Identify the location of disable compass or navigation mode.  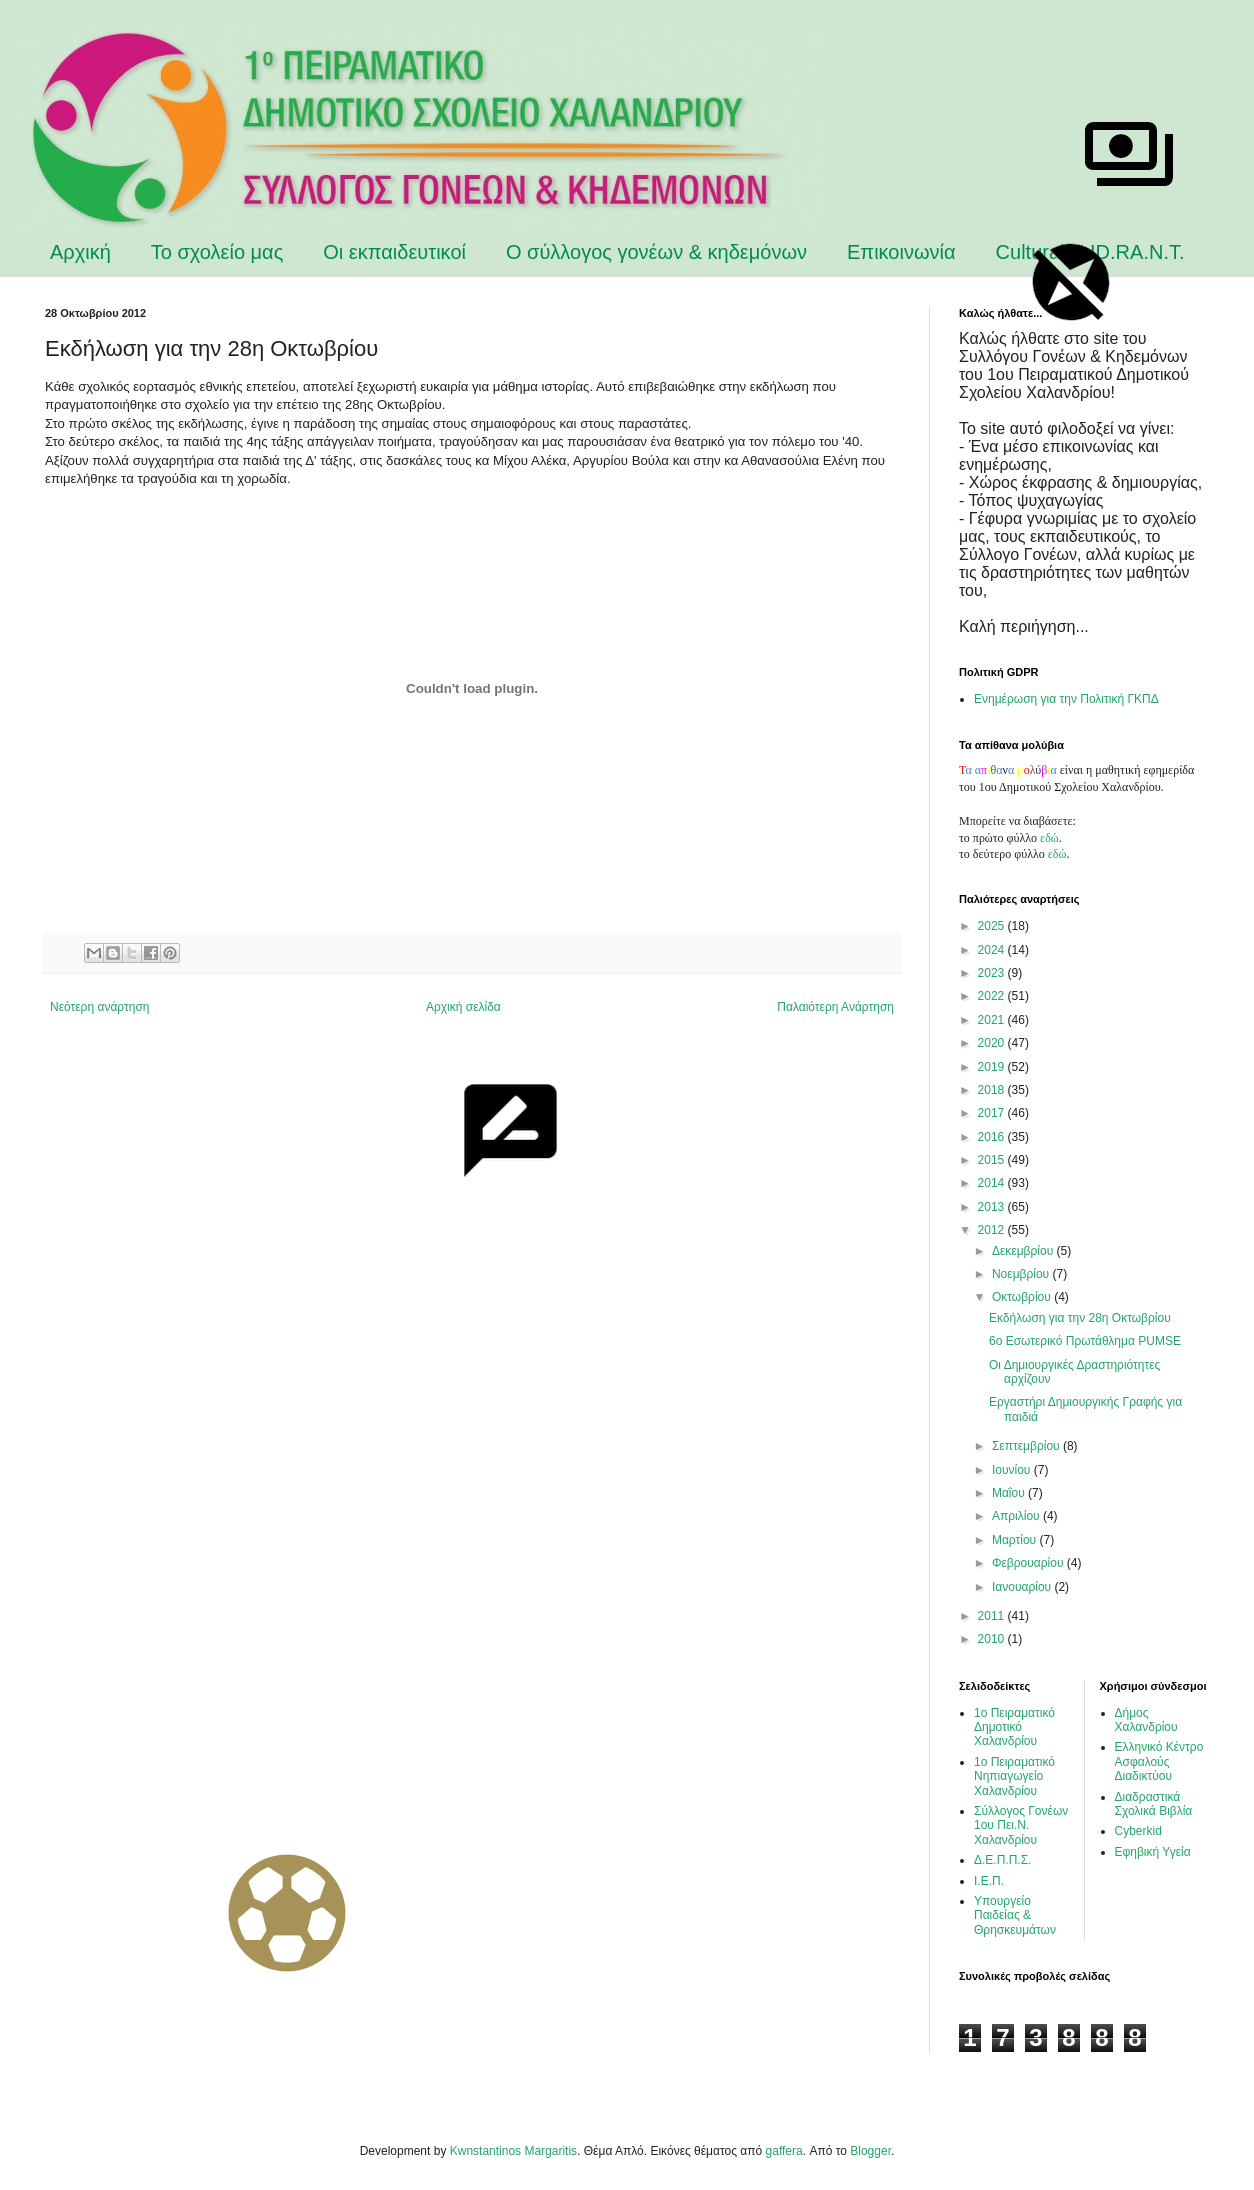
(1071, 282).